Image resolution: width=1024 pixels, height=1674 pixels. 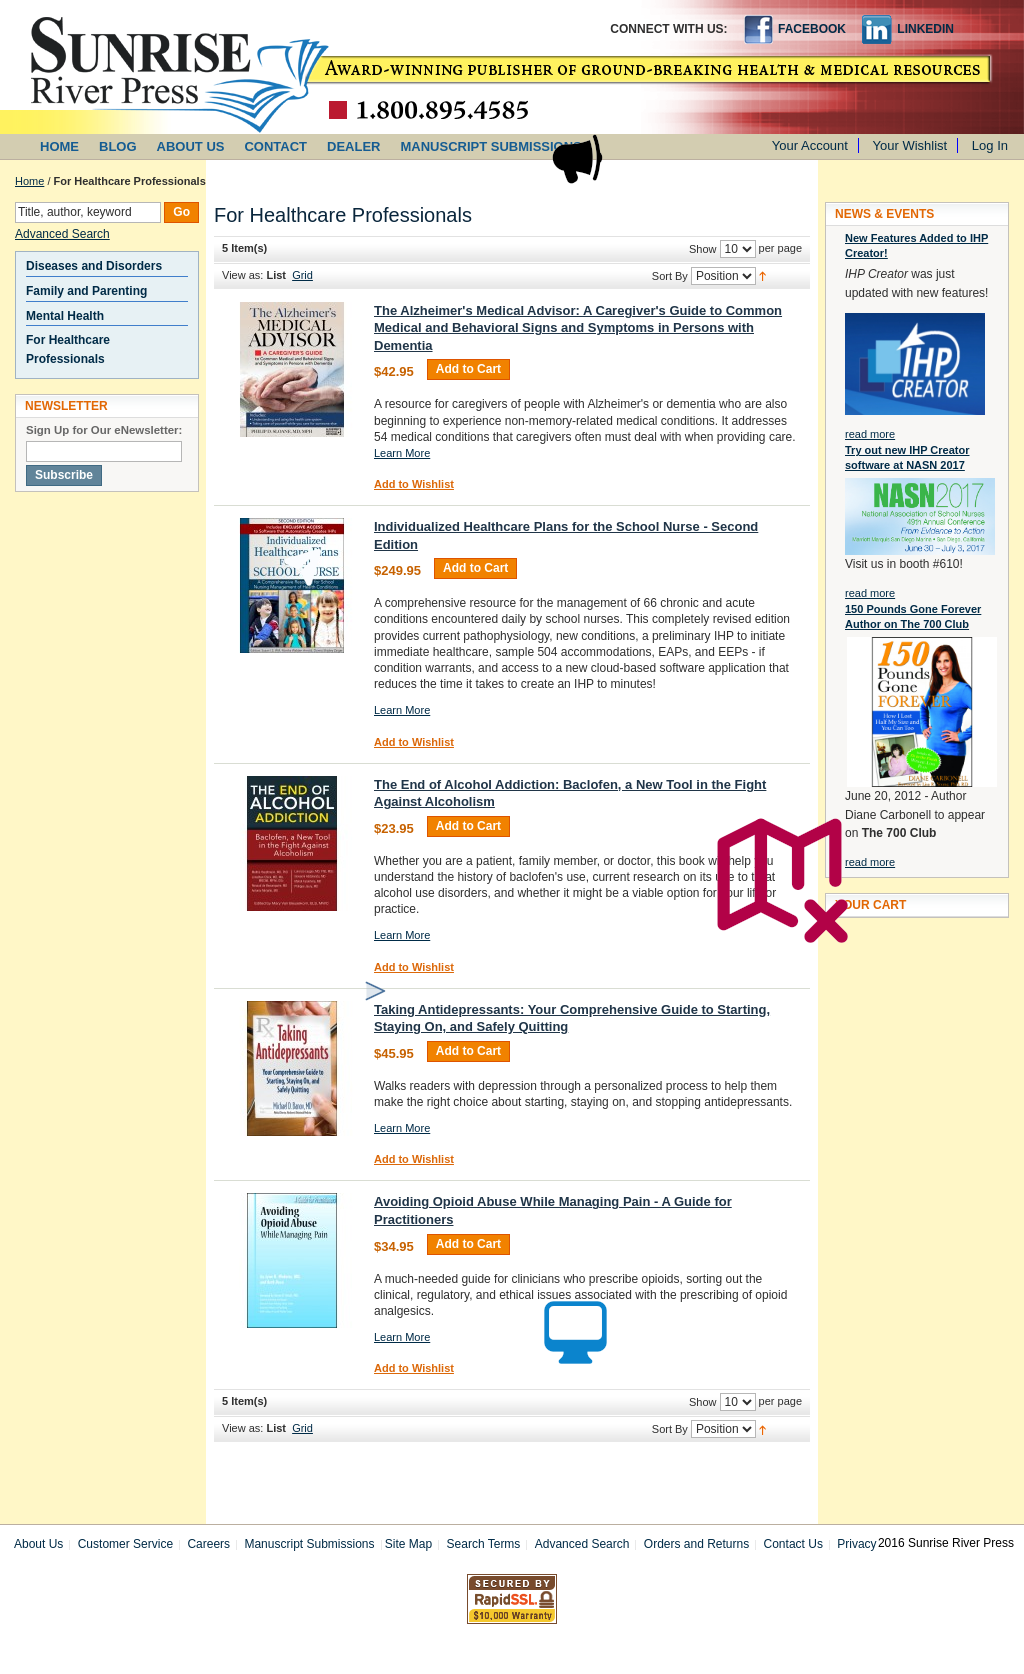 I want to click on access desktop or computer settings, so click(x=575, y=1332).